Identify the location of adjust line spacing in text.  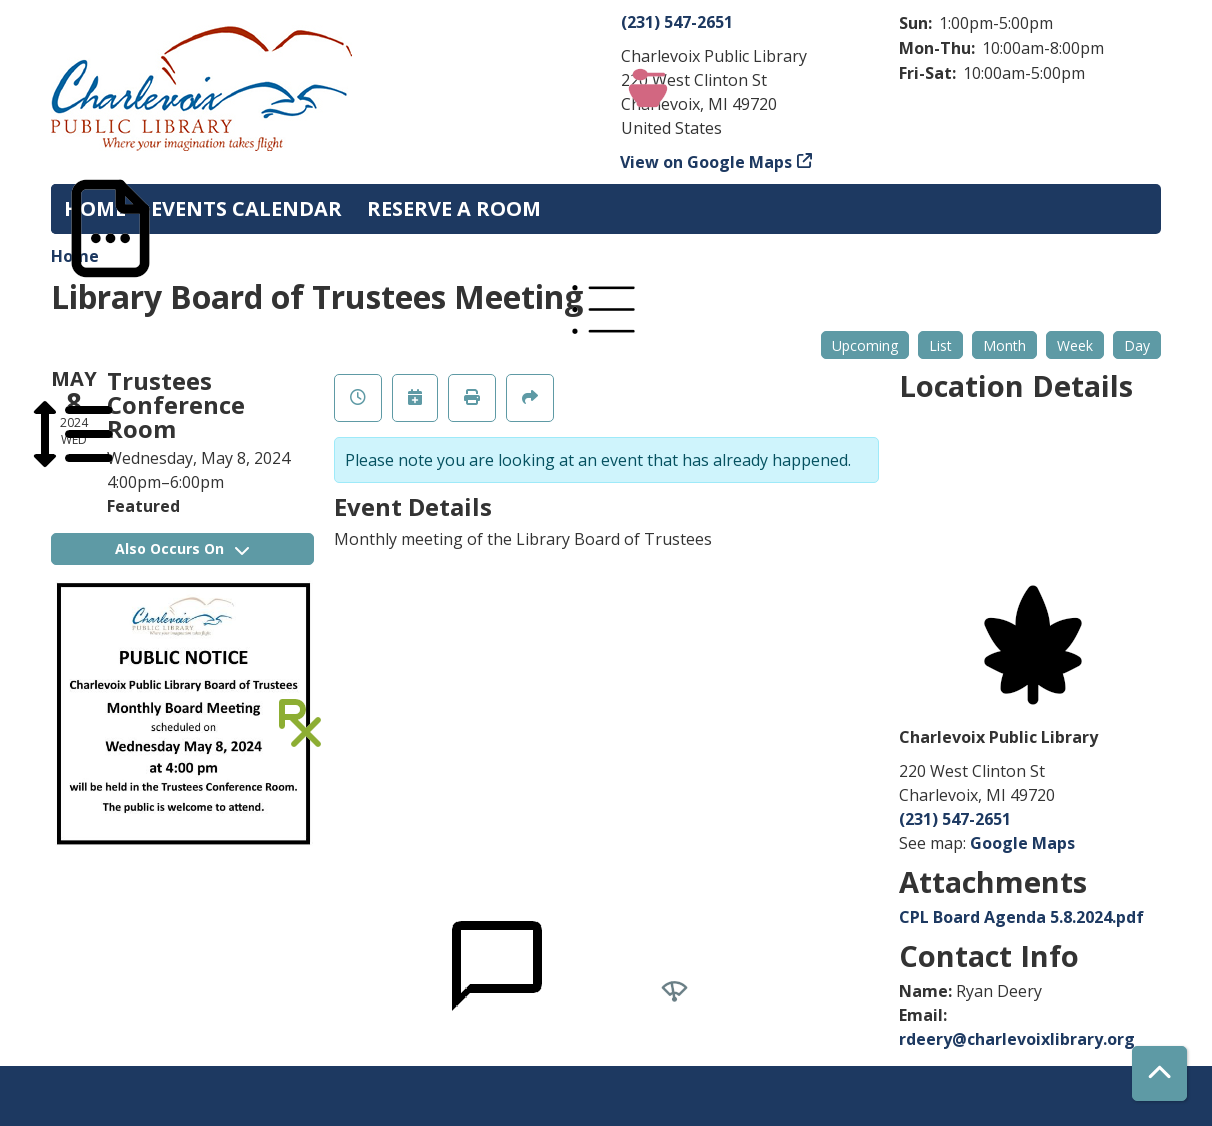
(73, 434).